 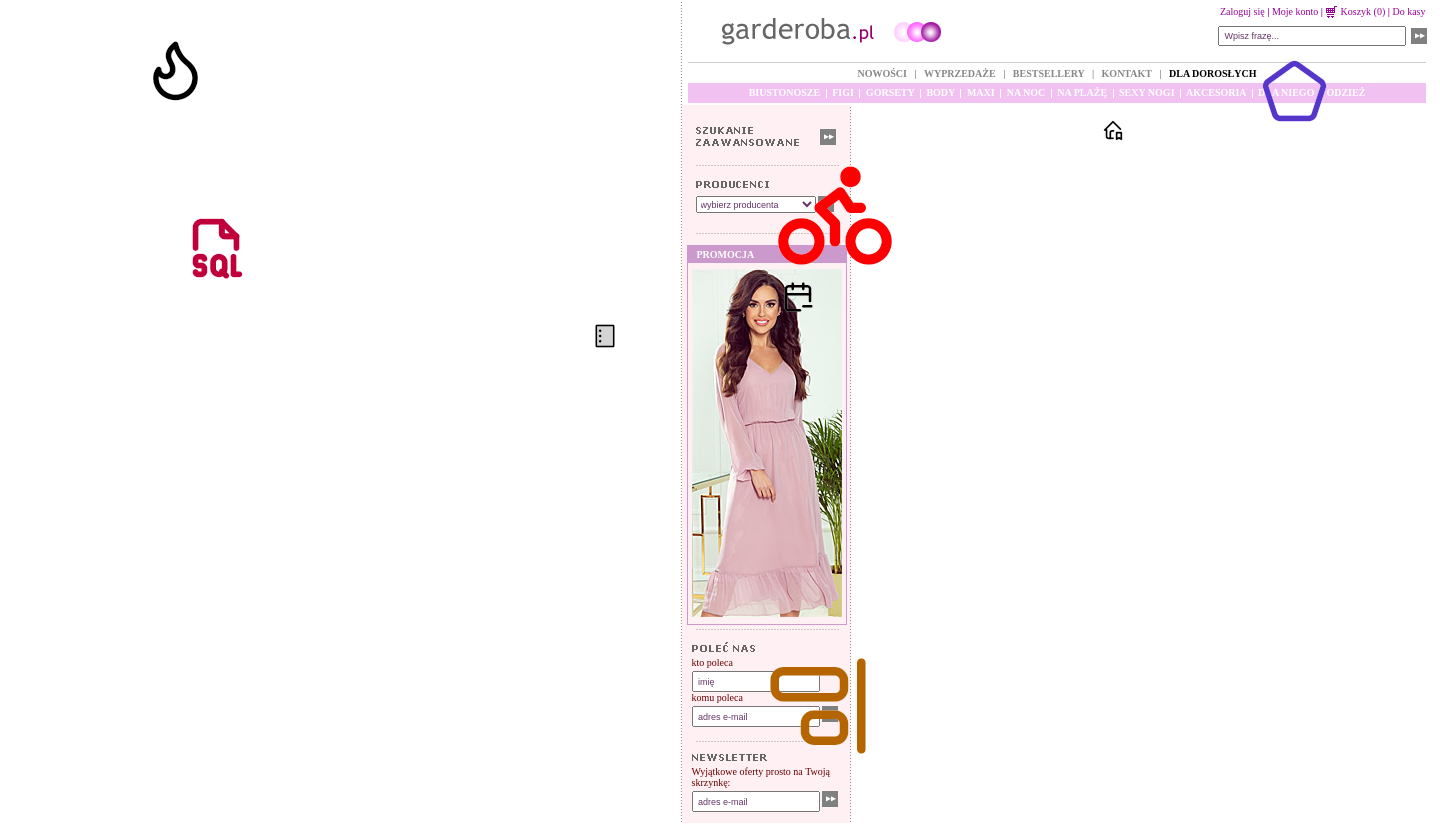 What do you see at coordinates (835, 213) in the screenshot?
I see `select bicycle as transportation mode` at bounding box center [835, 213].